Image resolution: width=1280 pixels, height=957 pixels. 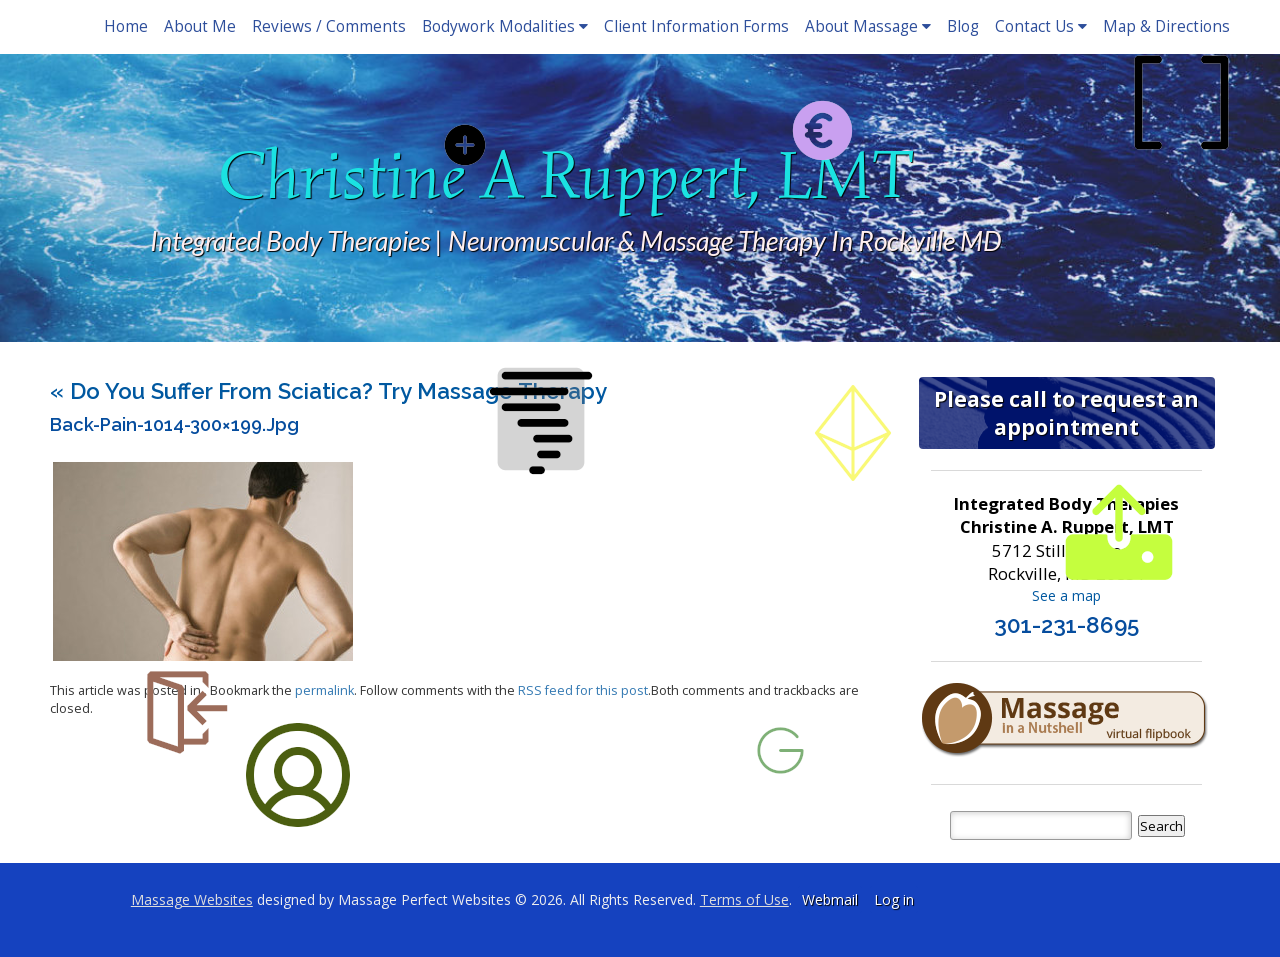 I want to click on indicates severe weather alert or tornado warning, so click(x=541, y=419).